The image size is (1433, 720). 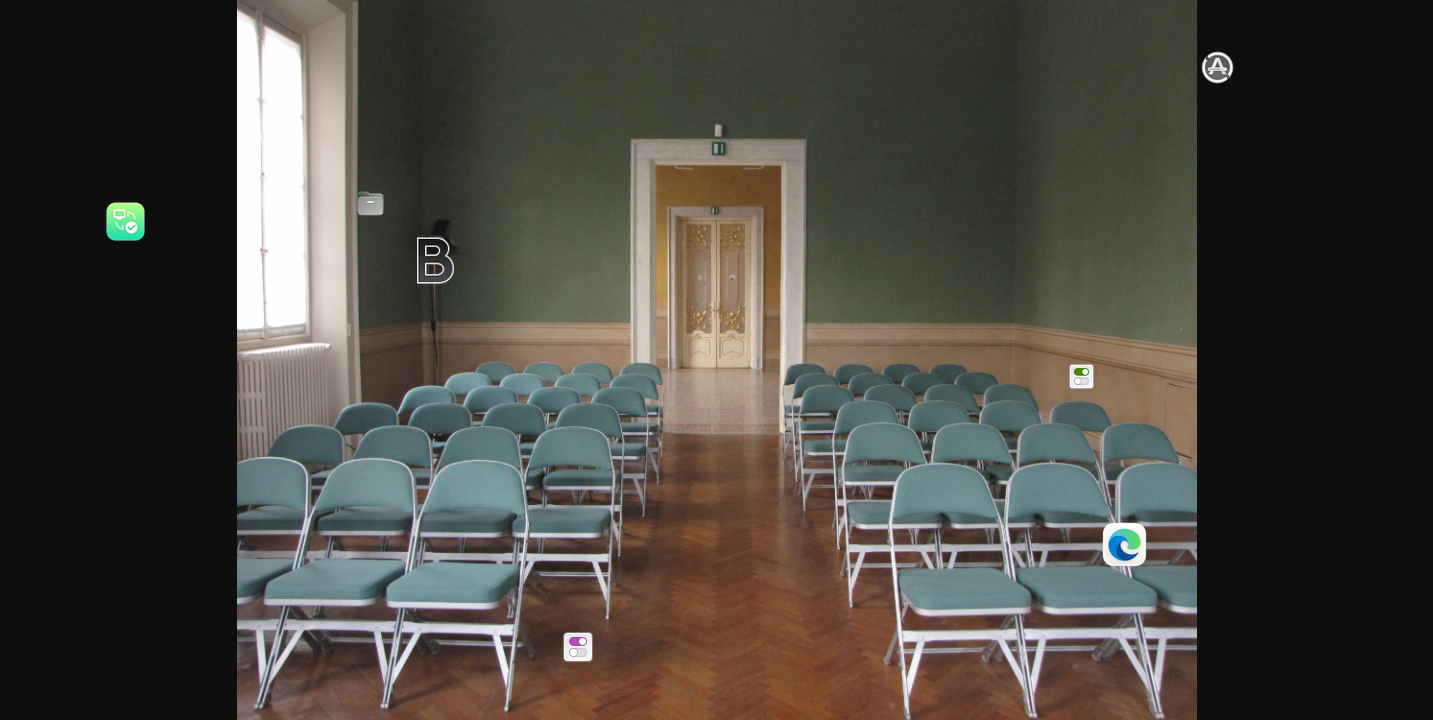 What do you see at coordinates (435, 260) in the screenshot?
I see `apply bold formatting to selected text` at bounding box center [435, 260].